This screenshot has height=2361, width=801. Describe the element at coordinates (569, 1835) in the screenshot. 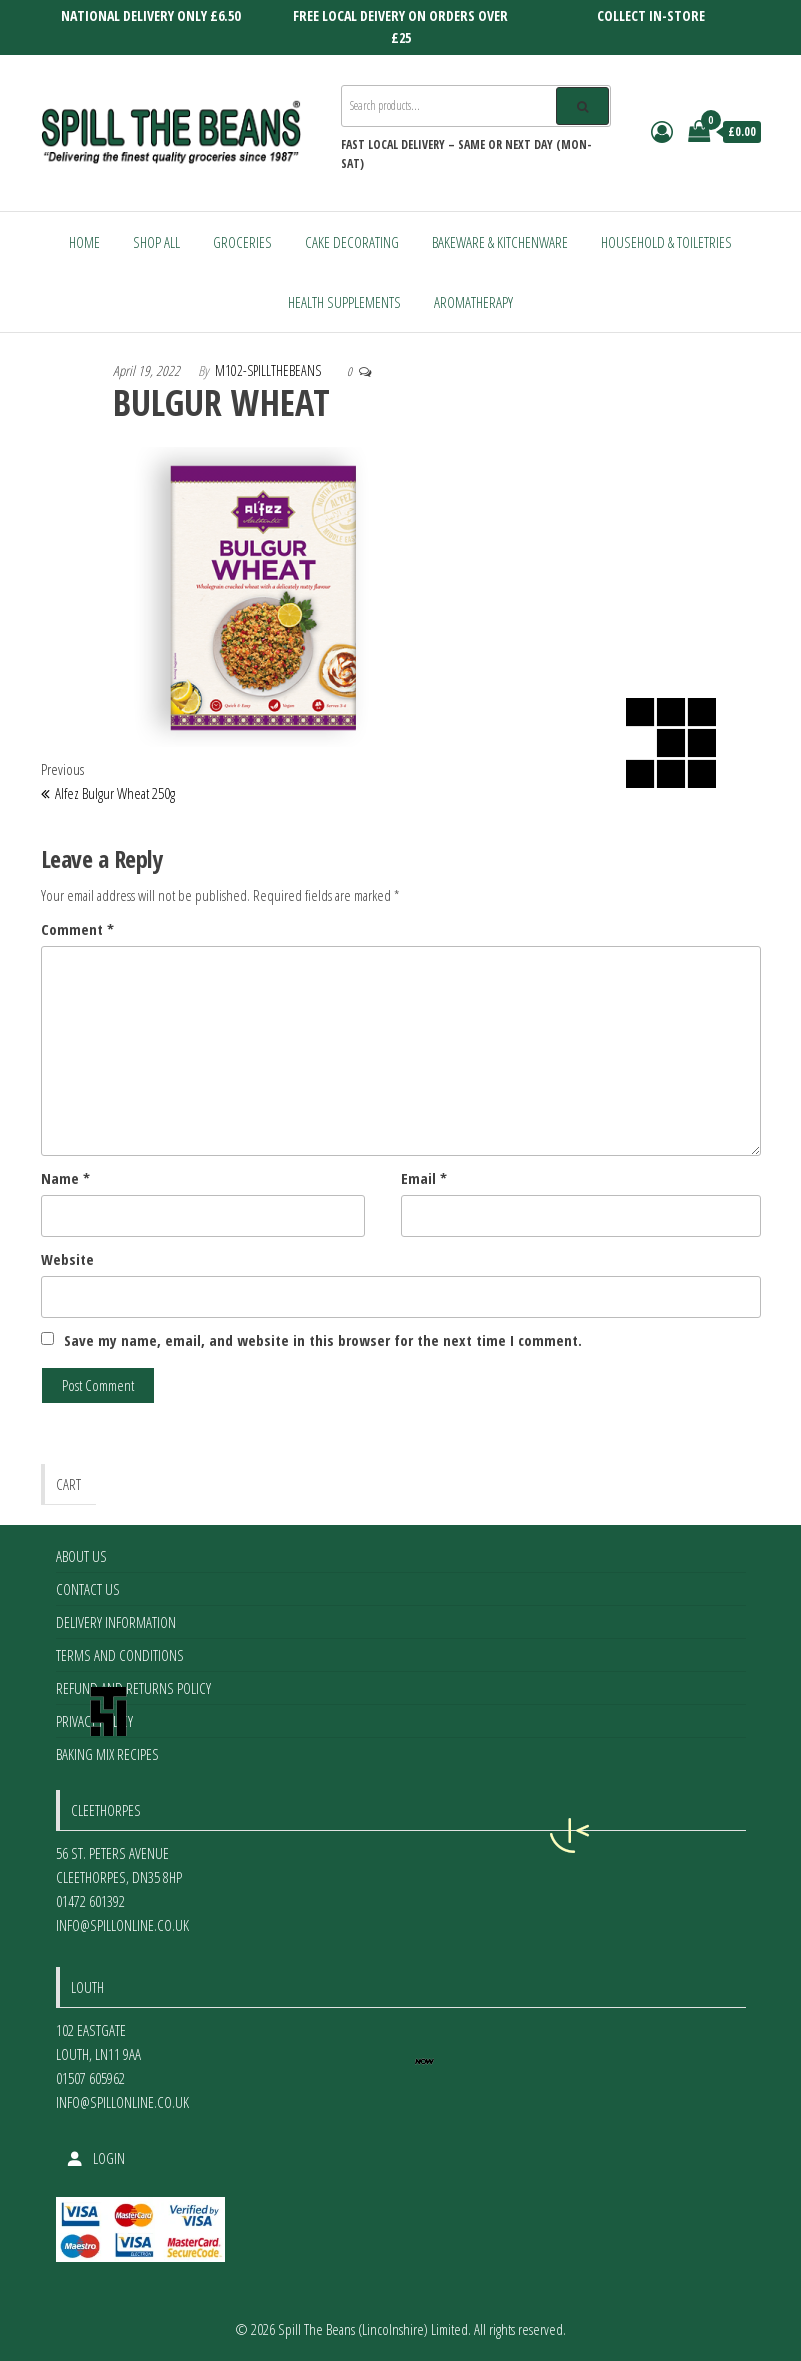

I see `visit Frontend Mentor website` at that location.